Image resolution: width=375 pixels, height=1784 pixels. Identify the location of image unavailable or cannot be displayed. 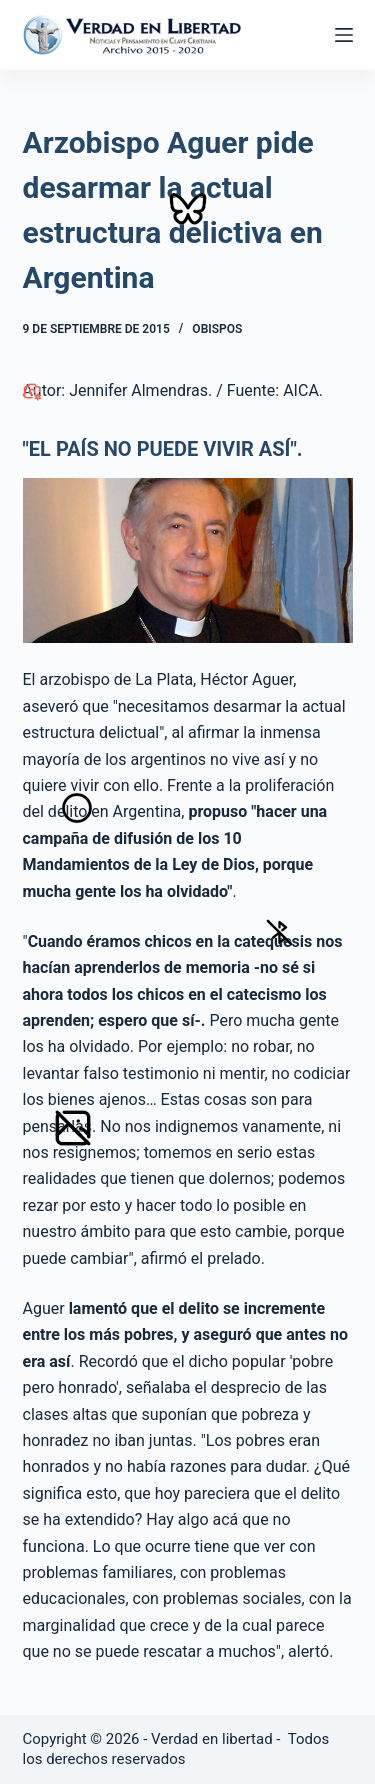
(73, 1128).